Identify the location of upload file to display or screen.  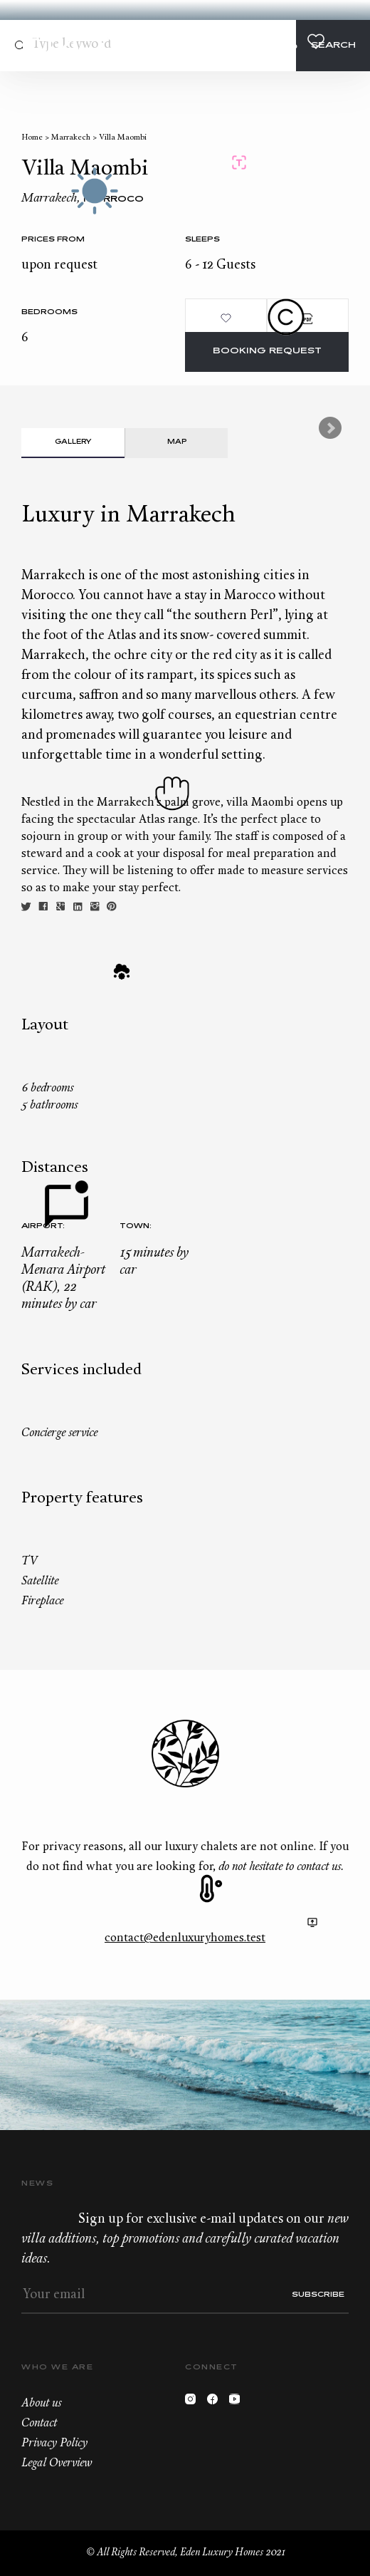
(312, 1922).